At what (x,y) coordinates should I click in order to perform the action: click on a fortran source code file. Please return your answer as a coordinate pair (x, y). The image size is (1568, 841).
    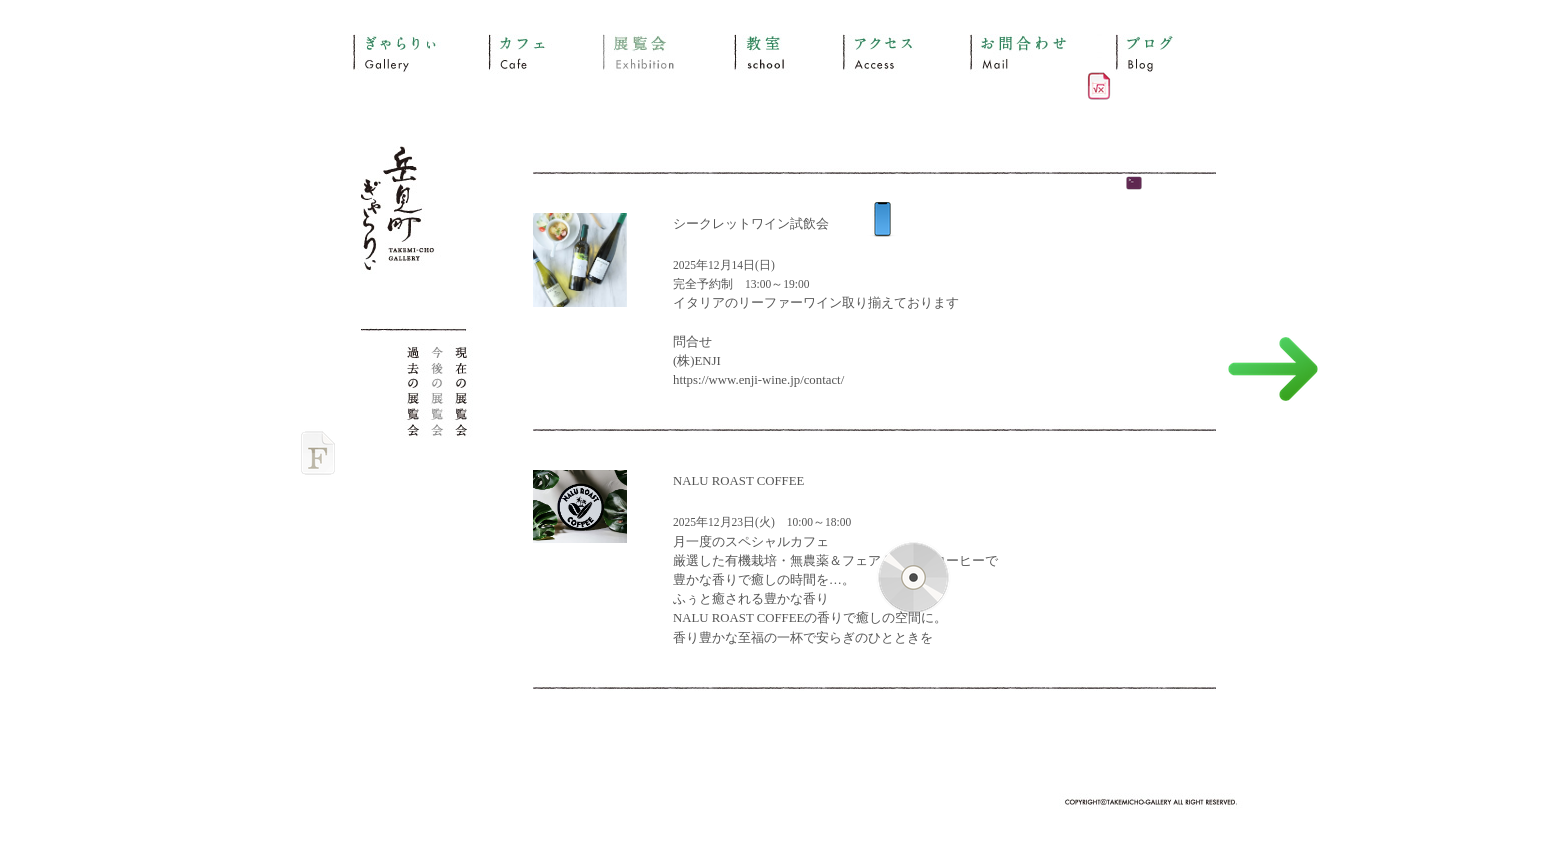
    Looking at the image, I should click on (318, 453).